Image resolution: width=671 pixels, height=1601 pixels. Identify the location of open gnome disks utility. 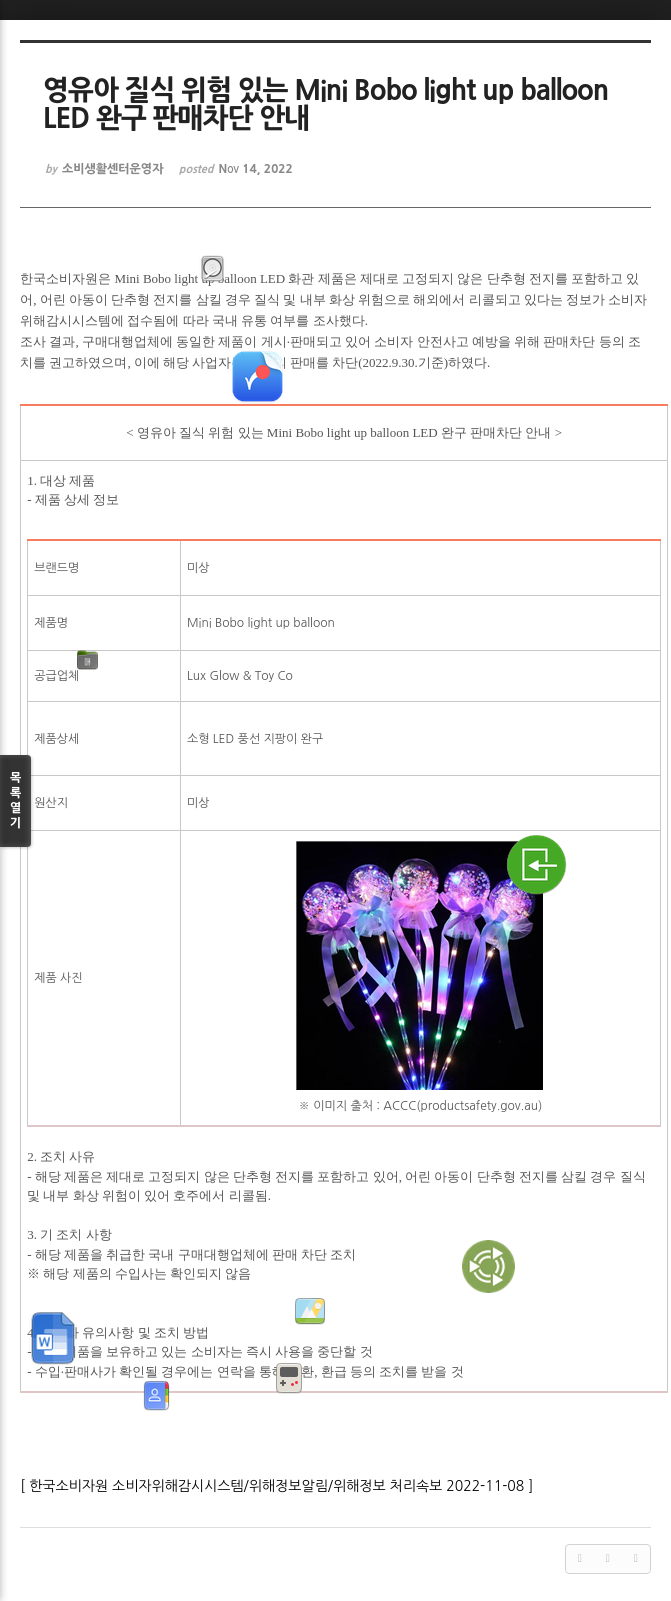
(212, 268).